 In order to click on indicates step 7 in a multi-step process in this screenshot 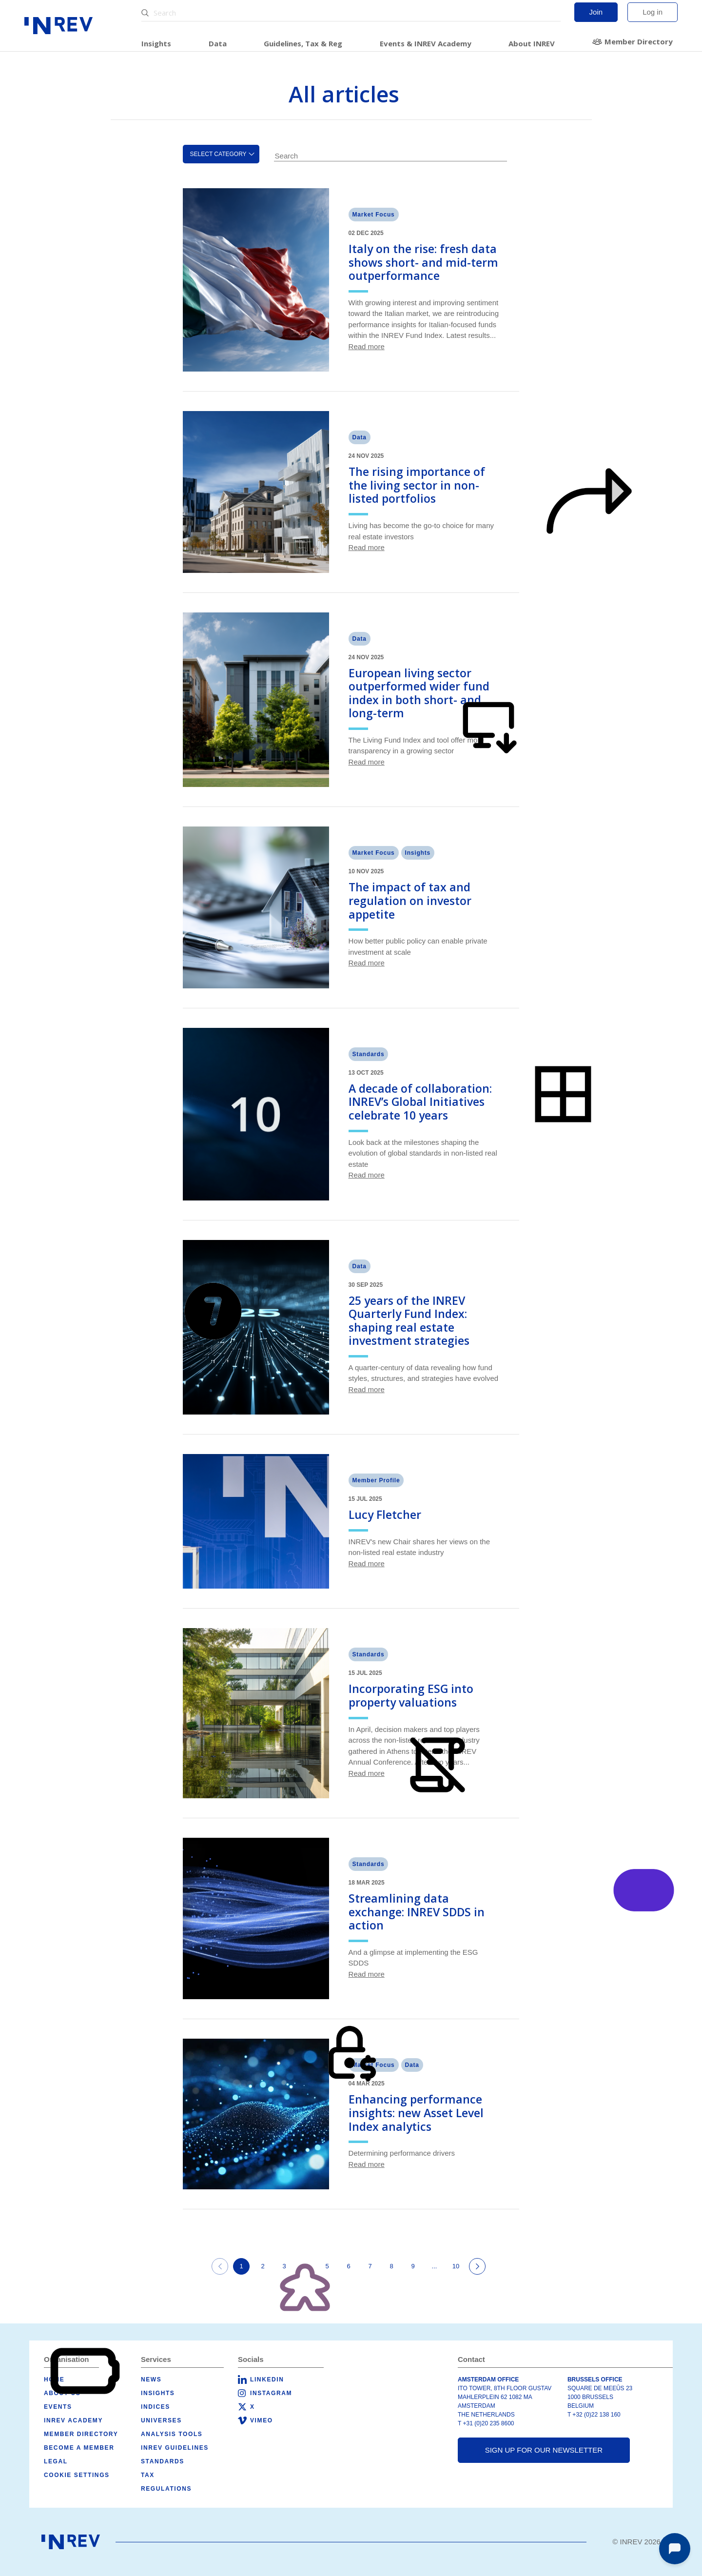, I will do `click(213, 1311)`.